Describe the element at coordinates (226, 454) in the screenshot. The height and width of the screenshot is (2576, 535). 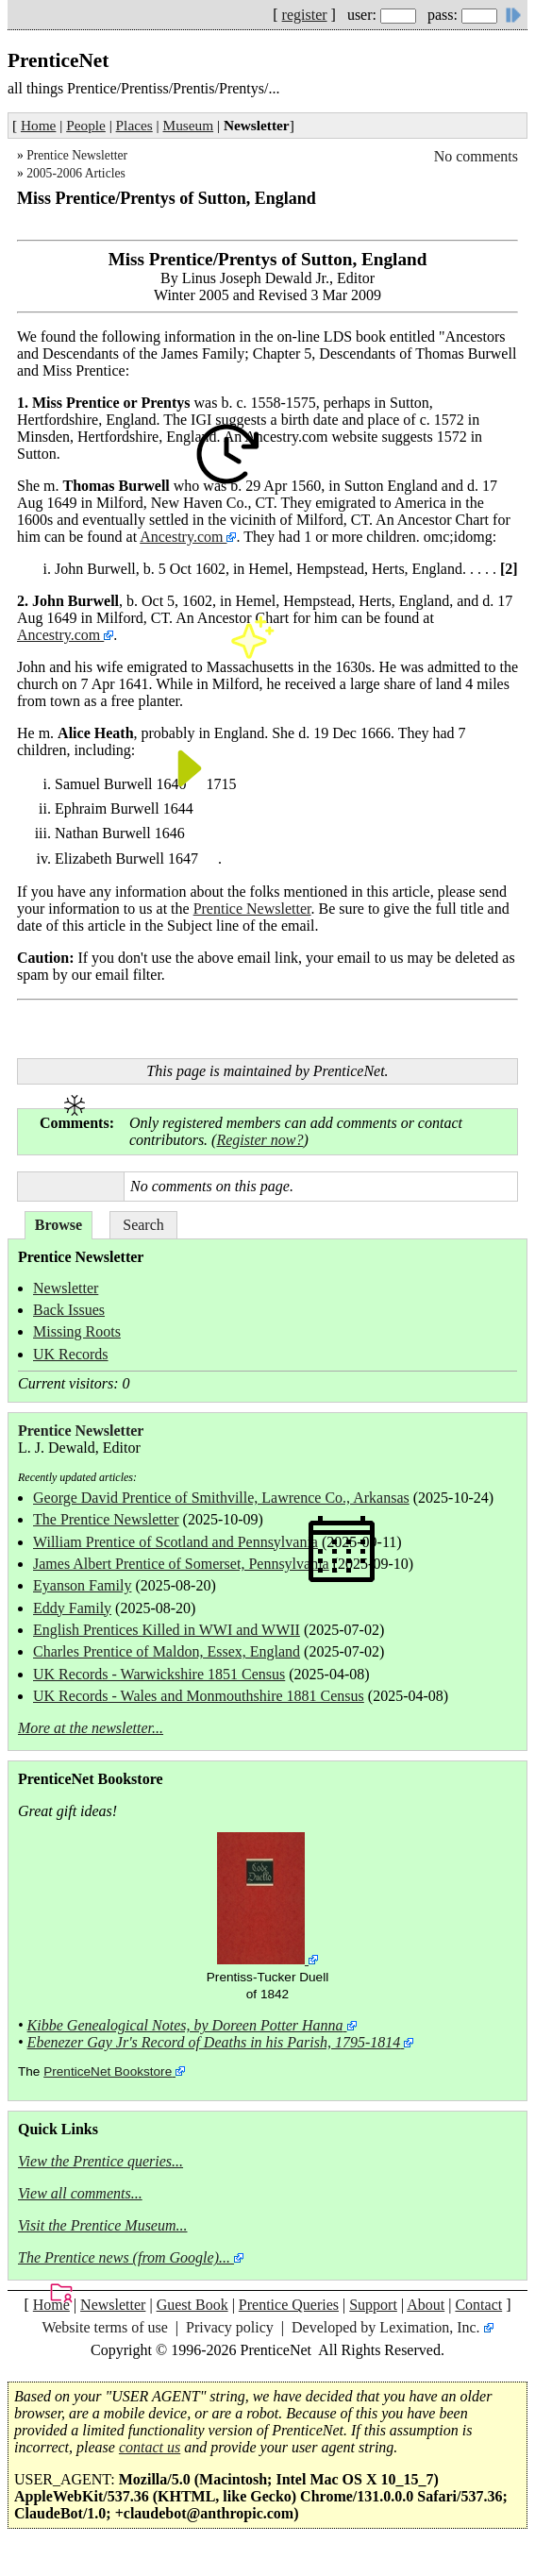
I see `restore to a previous version` at that location.